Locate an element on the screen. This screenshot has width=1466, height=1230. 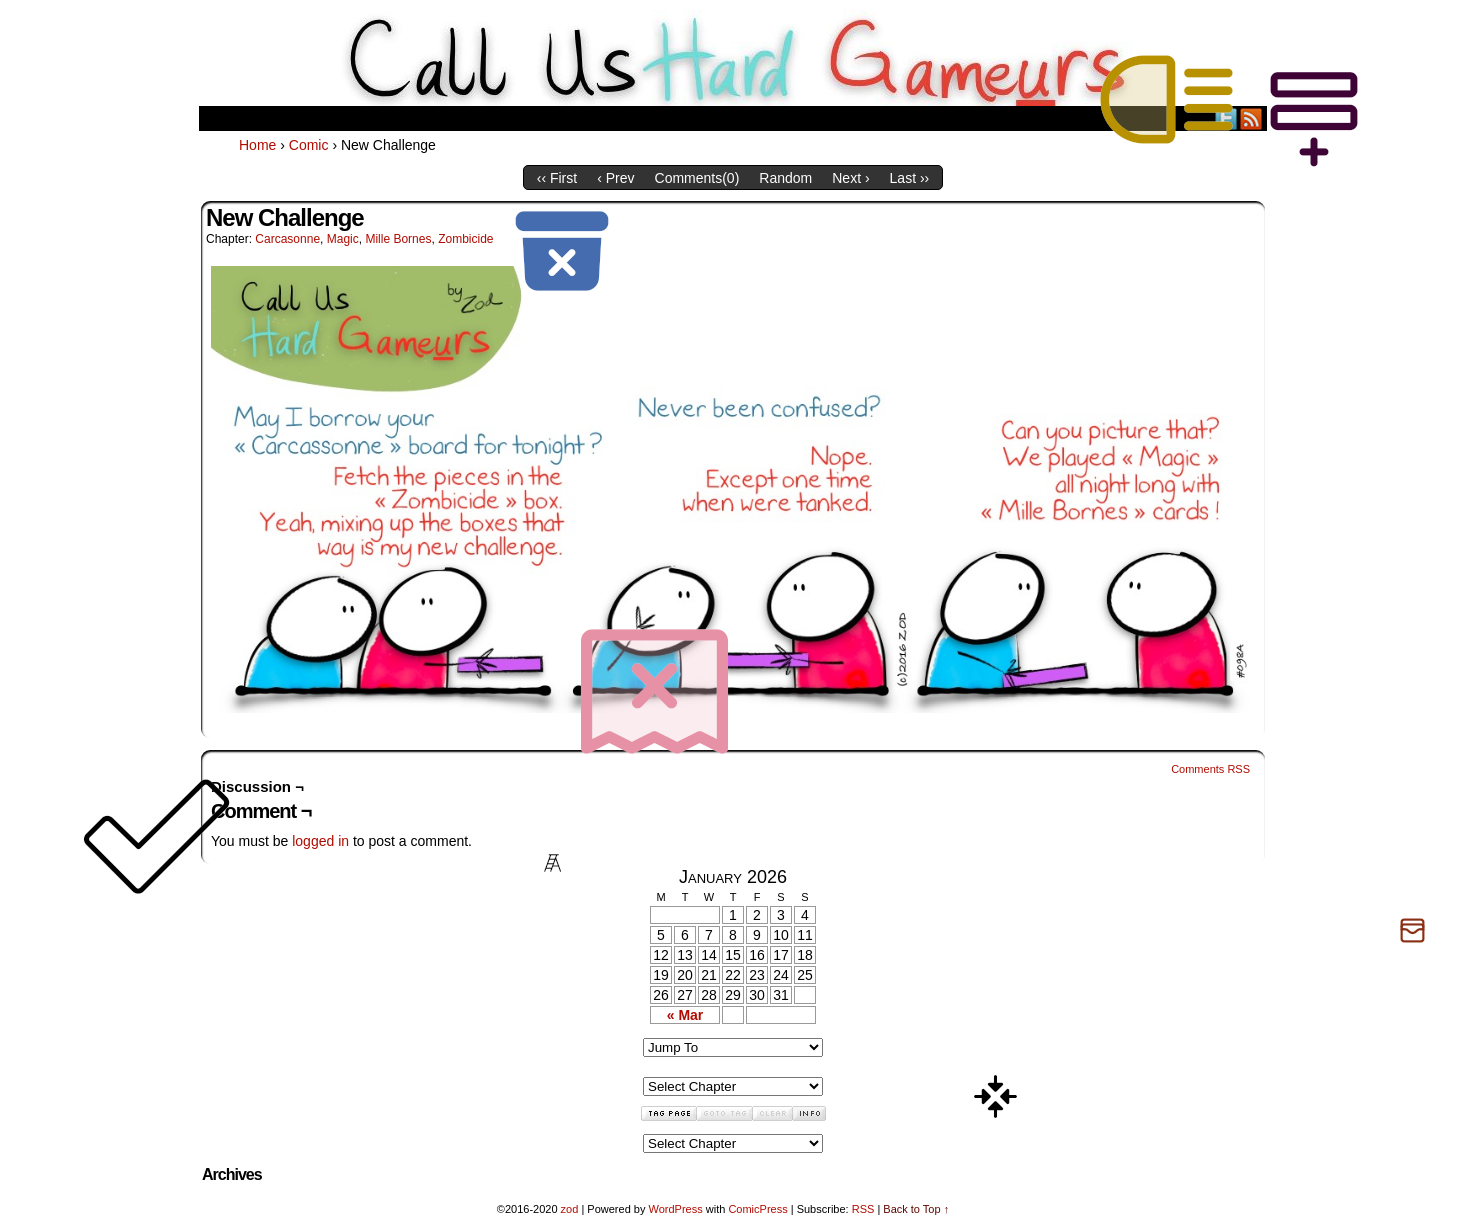
confirm or submit an action is located at coordinates (154, 834).